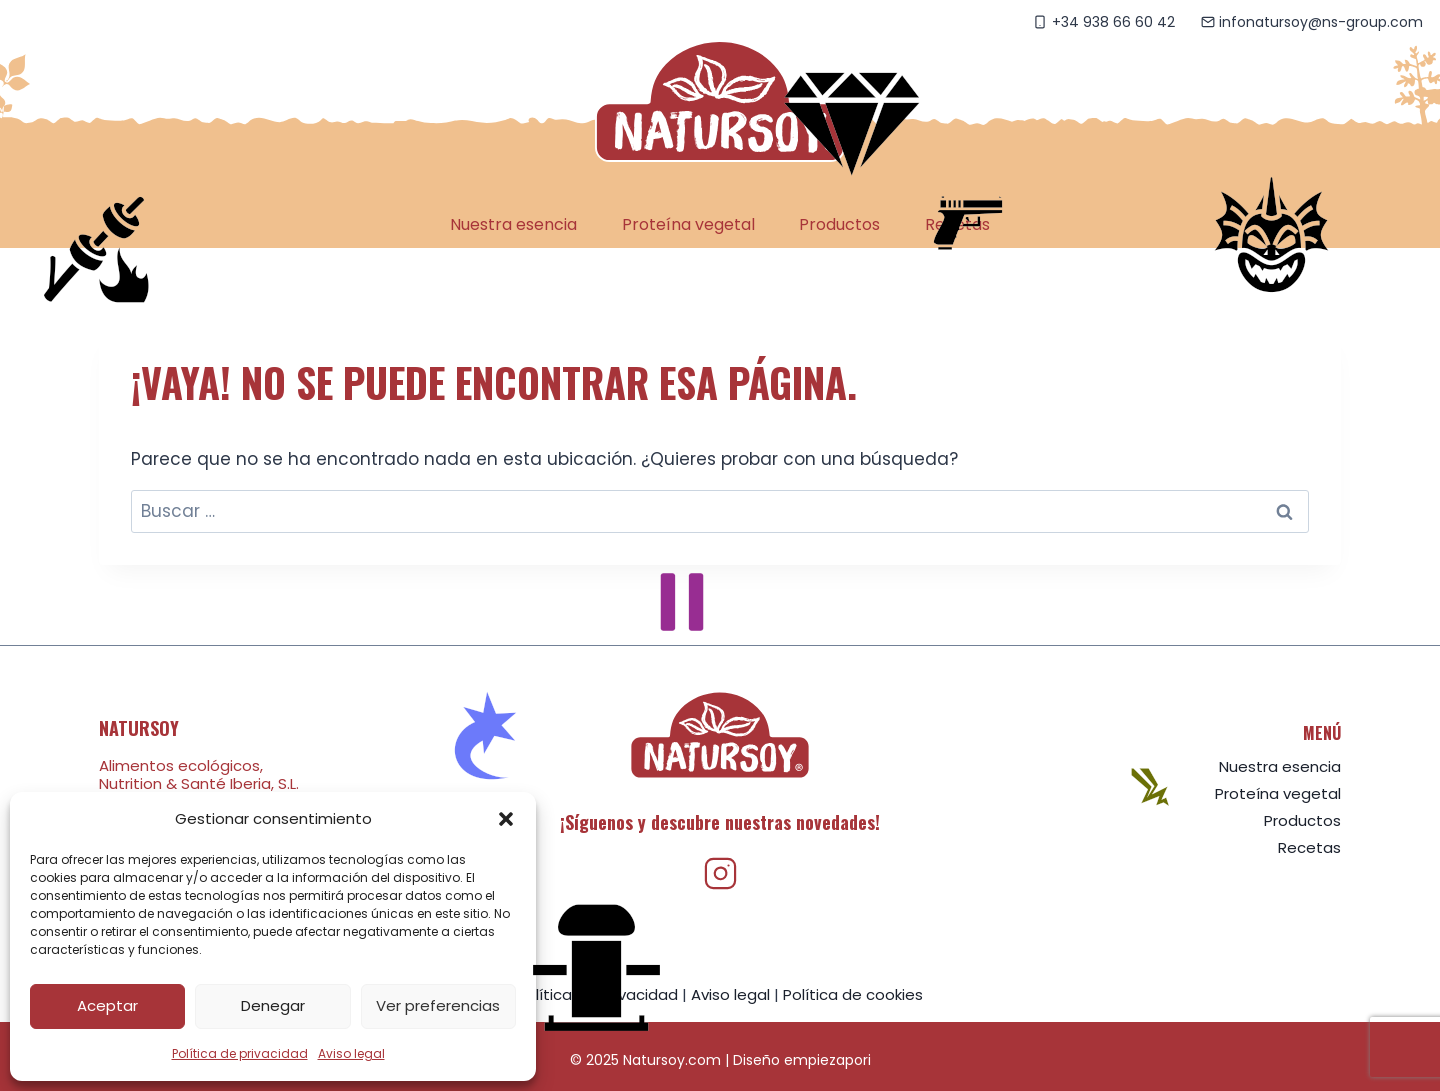 The image size is (1440, 1091). What do you see at coordinates (682, 602) in the screenshot?
I see `pause media playback` at bounding box center [682, 602].